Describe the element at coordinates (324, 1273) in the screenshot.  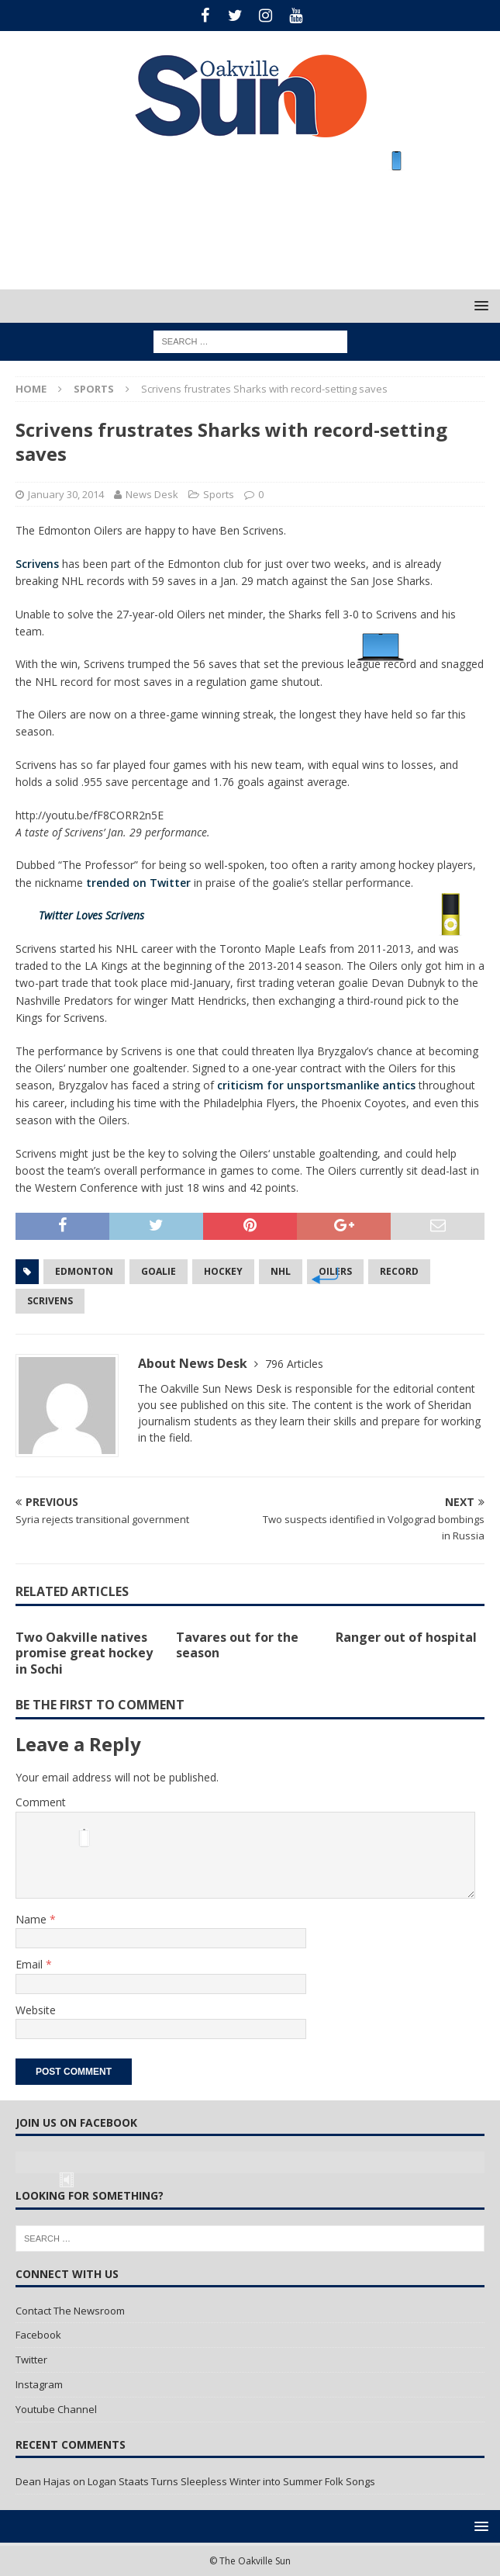
I see `reply to an email message` at that location.